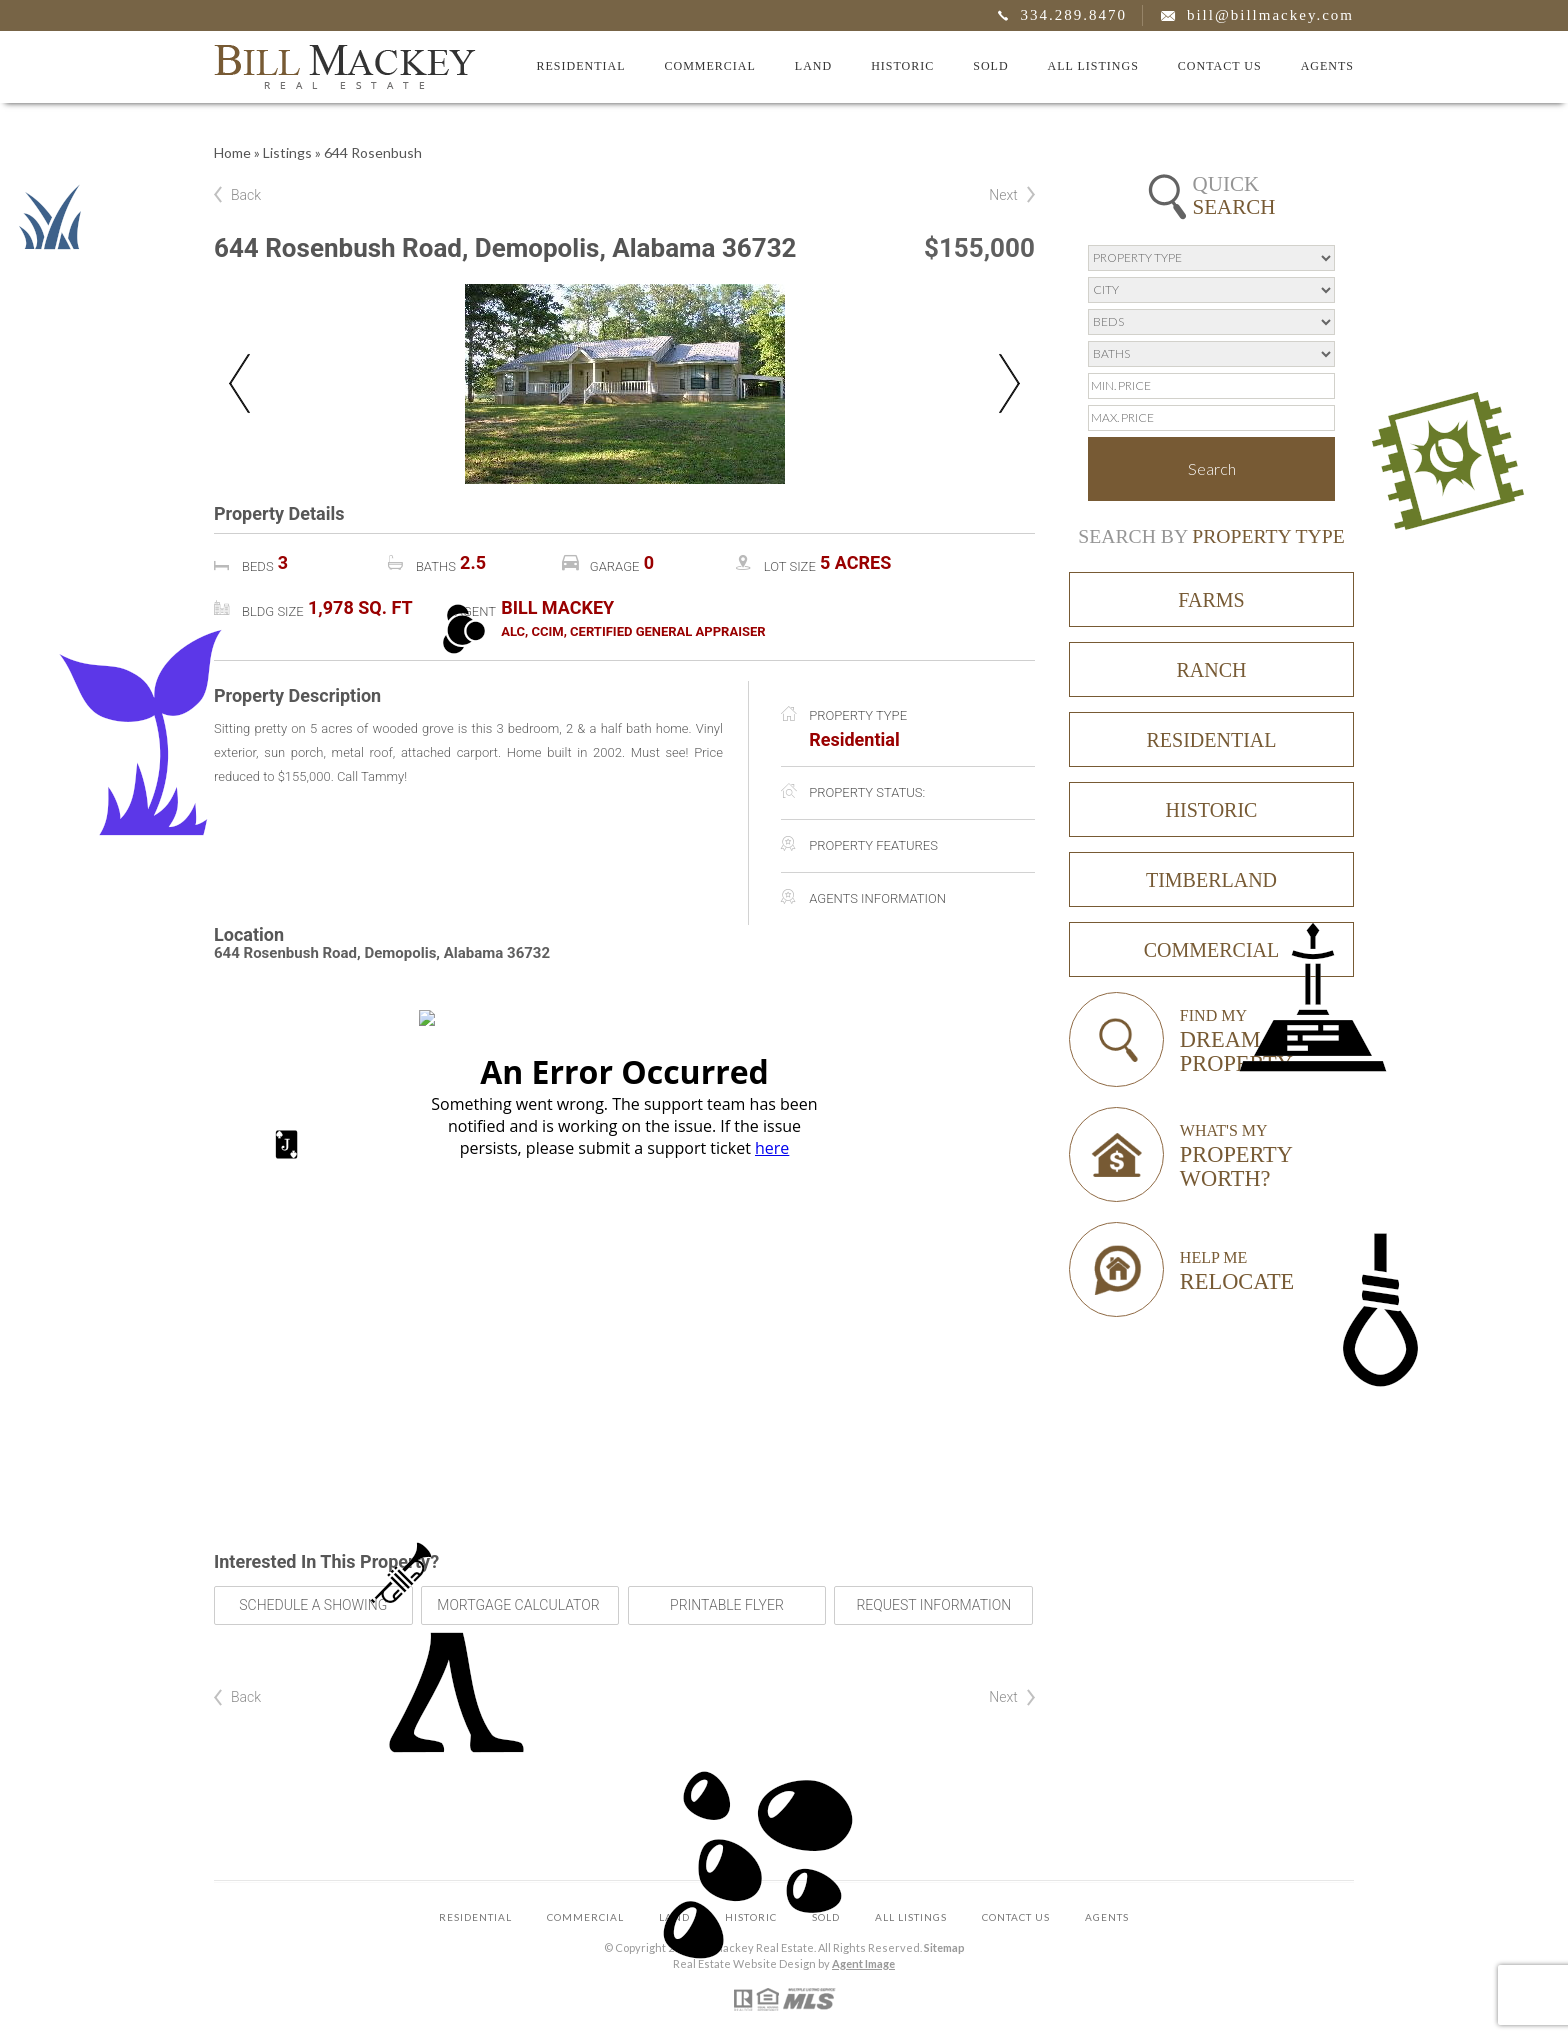 The height and width of the screenshot is (2039, 1568). What do you see at coordinates (456, 1692) in the screenshot?
I see `indicates walking or movement action` at bounding box center [456, 1692].